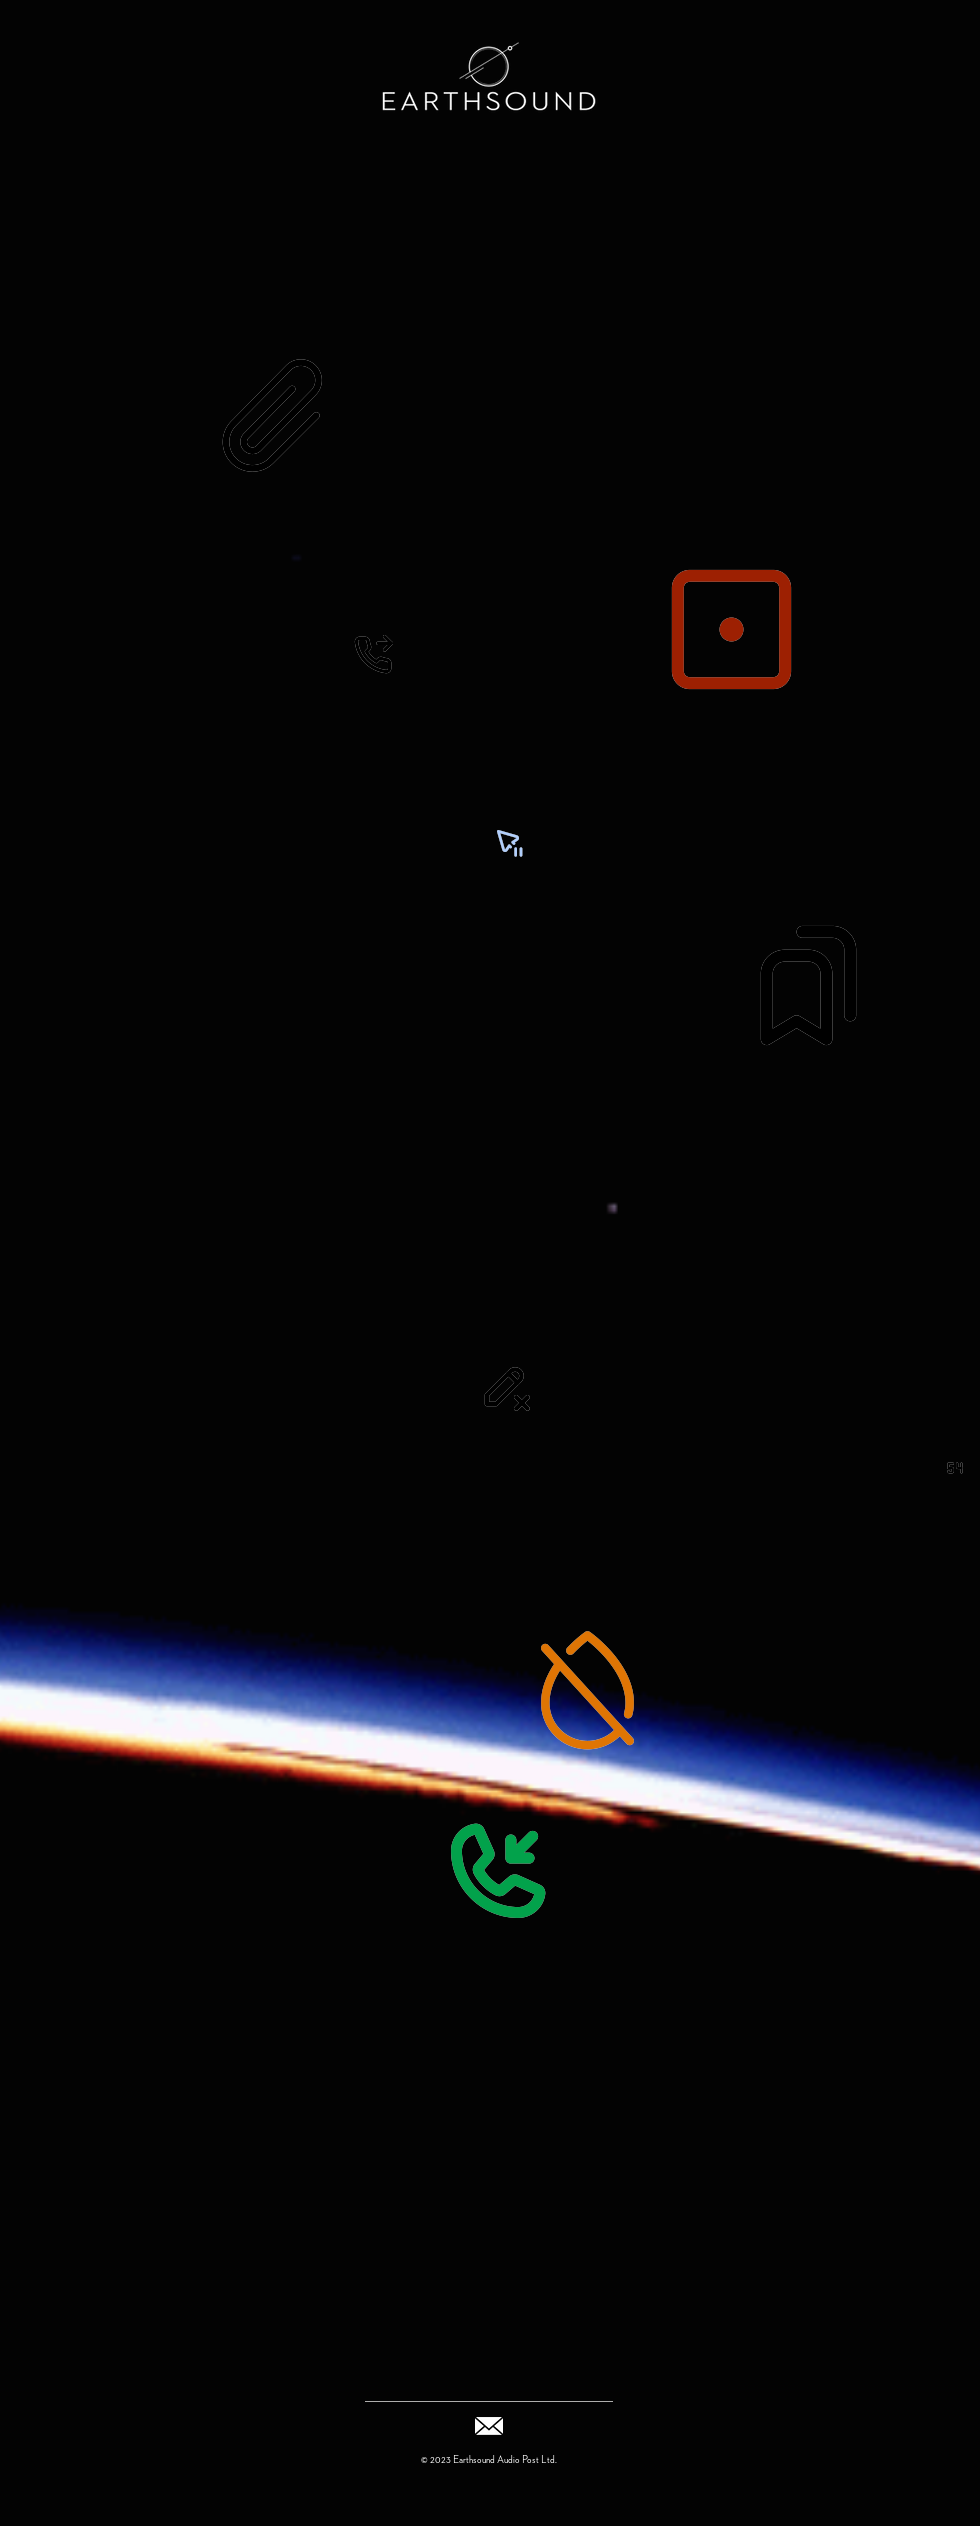 The width and height of the screenshot is (980, 2526). What do you see at coordinates (373, 655) in the screenshot?
I see `forward an incoming call` at bounding box center [373, 655].